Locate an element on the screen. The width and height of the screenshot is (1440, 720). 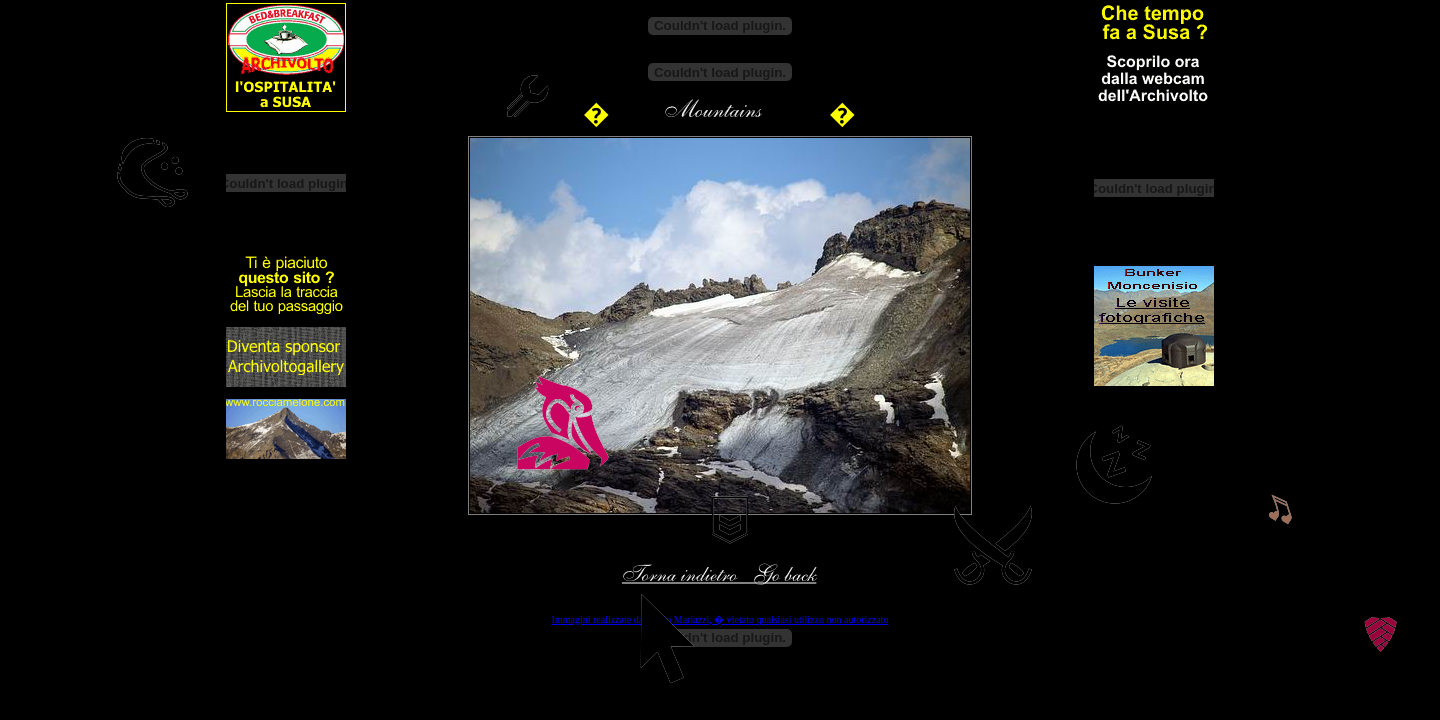
standard mouse cursor or pointer indicator is located at coordinates (667, 638).